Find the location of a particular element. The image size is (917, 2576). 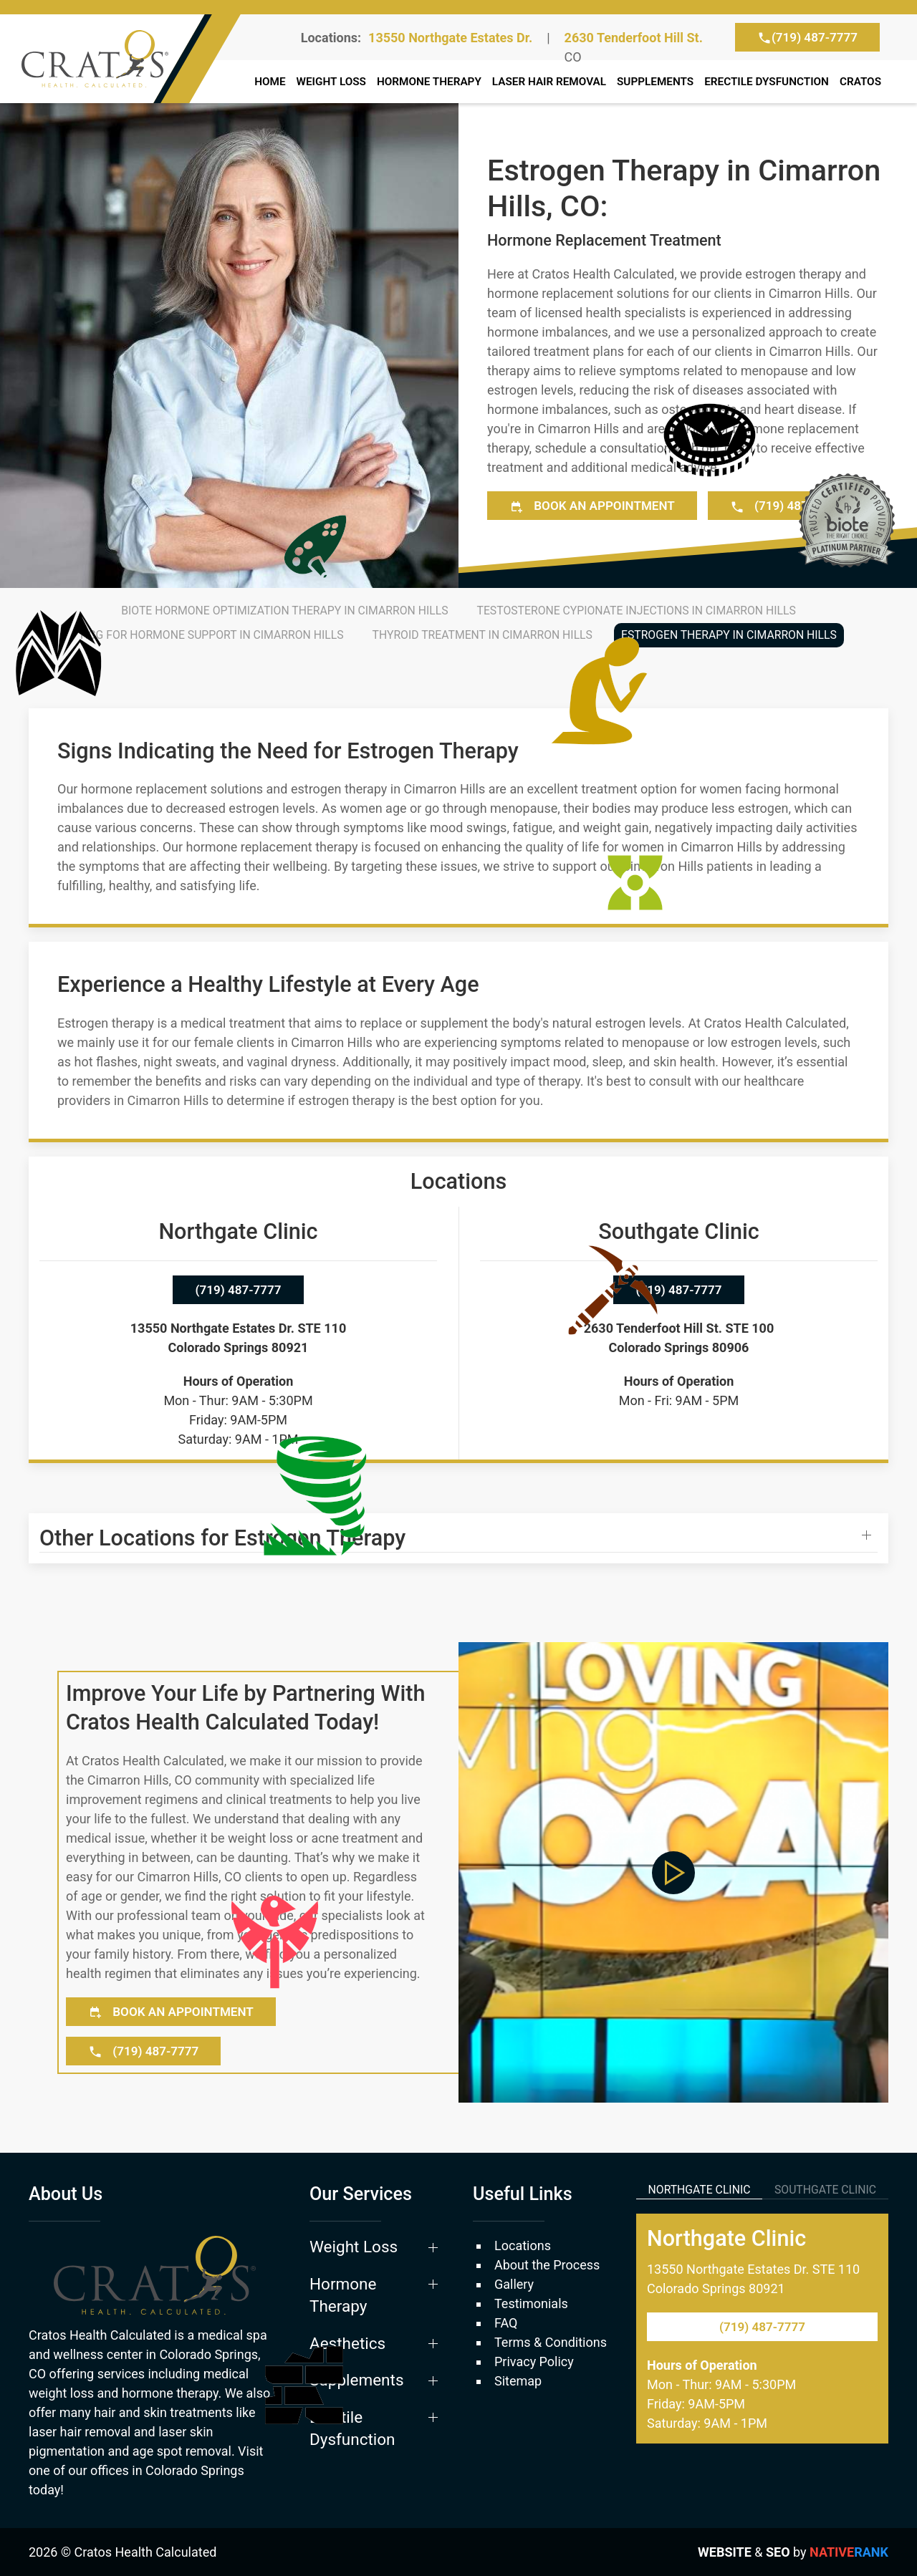

play a fortune teller or paper folding game is located at coordinates (58, 653).